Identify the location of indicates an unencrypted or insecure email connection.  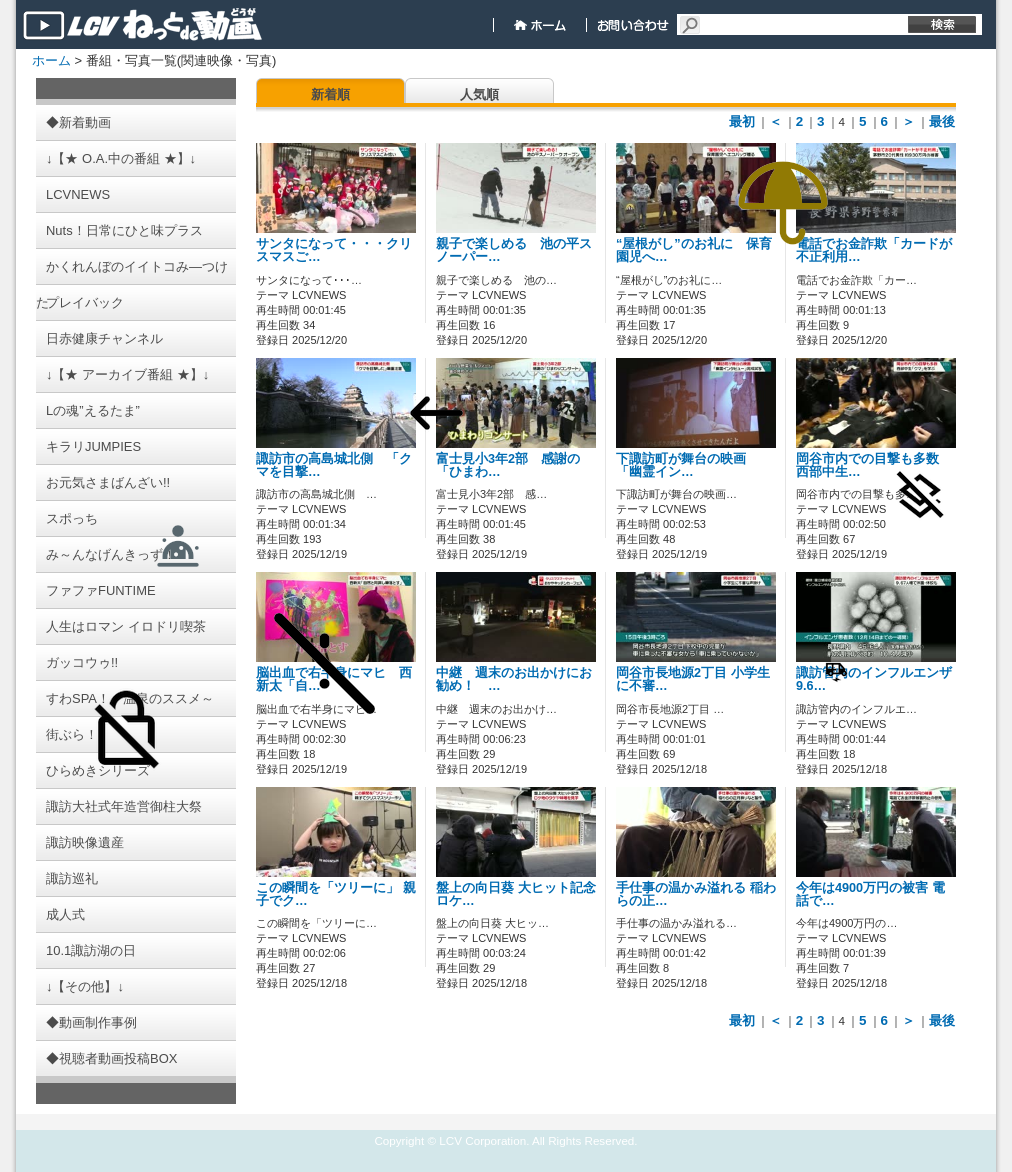
(126, 729).